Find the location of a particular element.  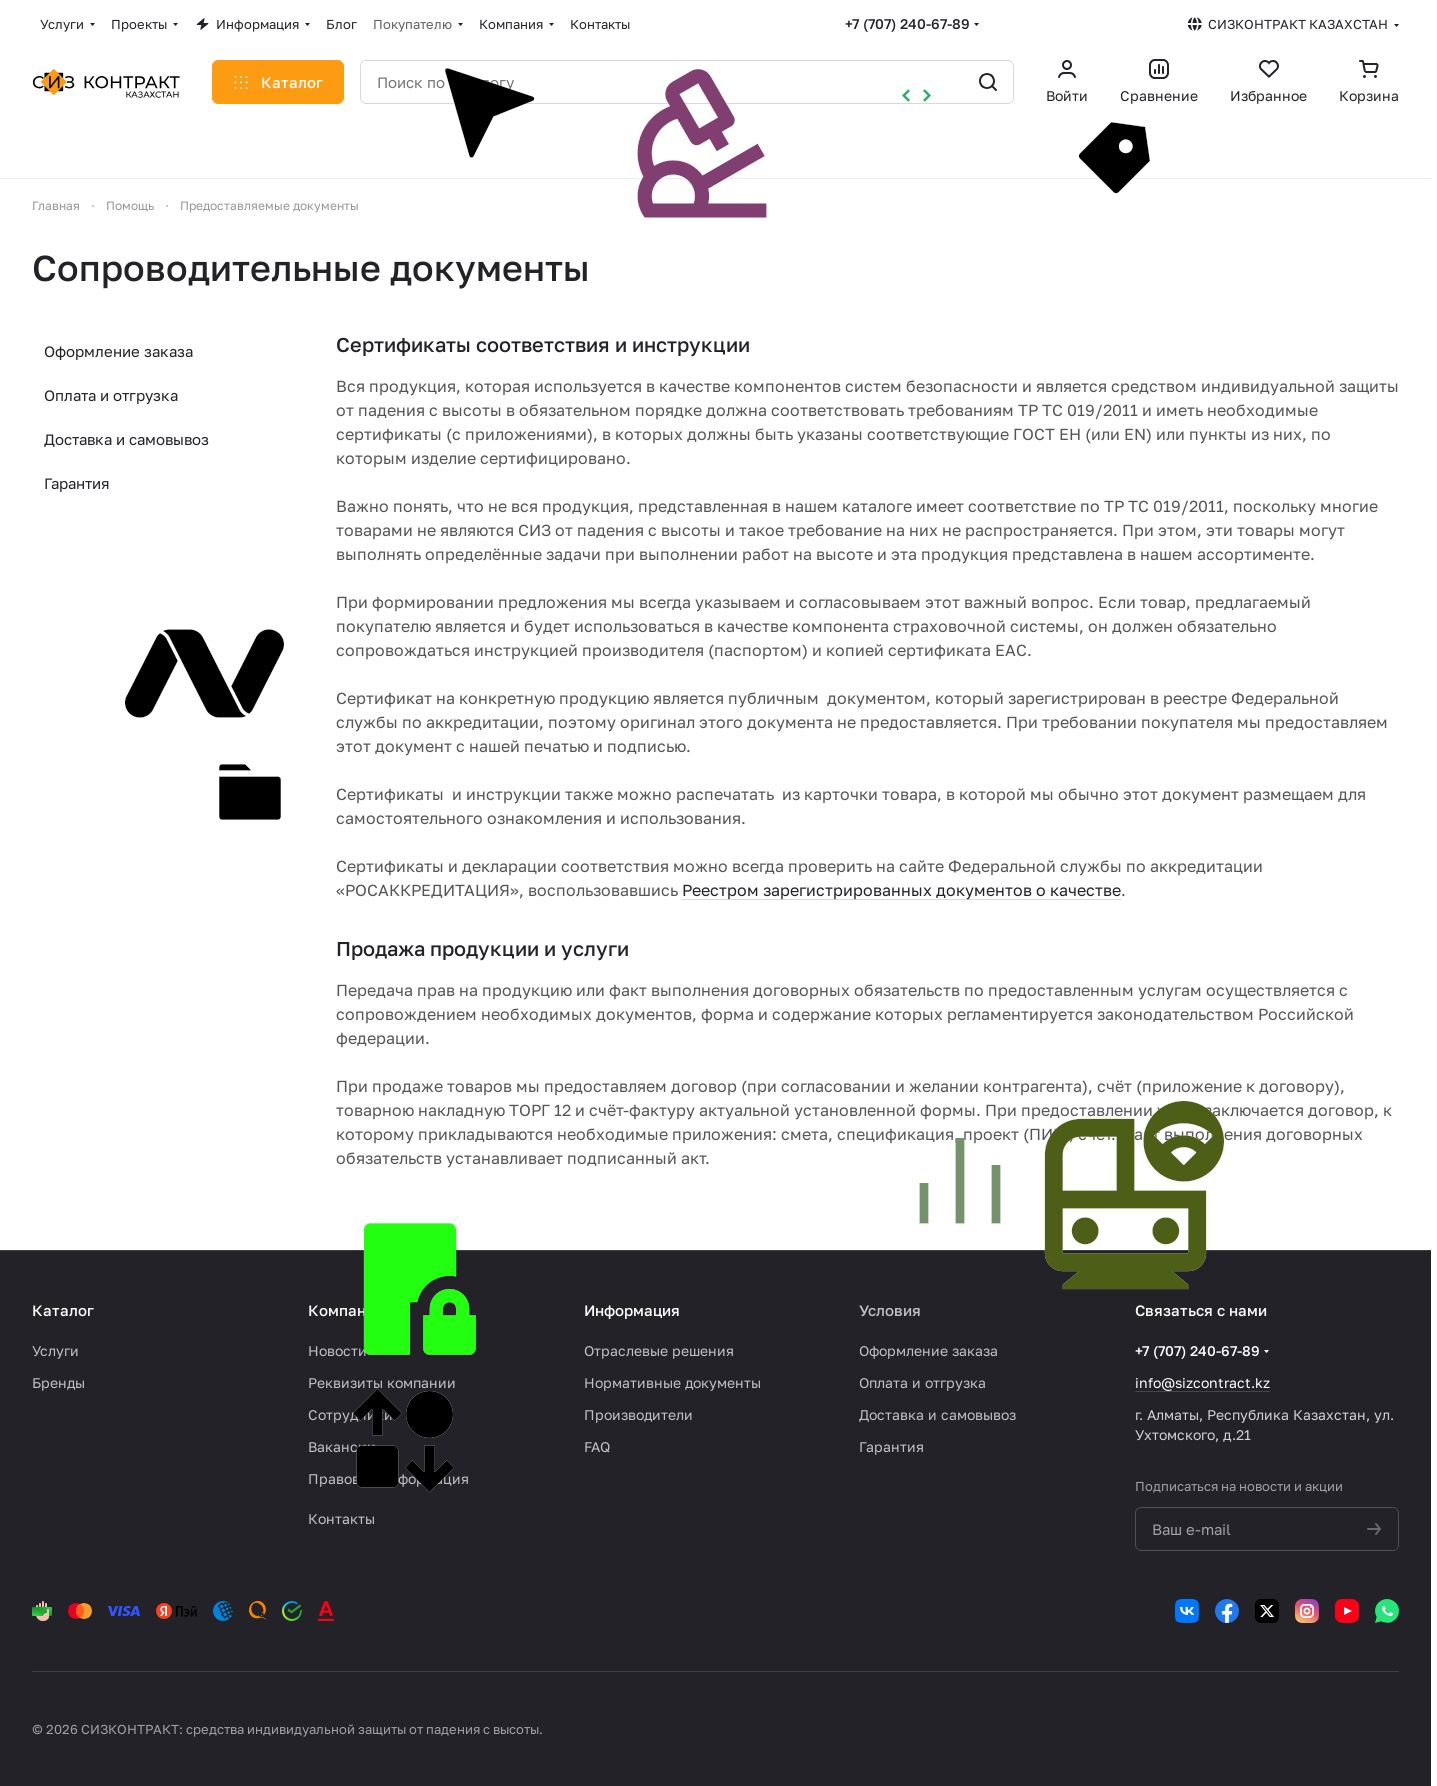

view price or discount tag is located at coordinates (1115, 156).